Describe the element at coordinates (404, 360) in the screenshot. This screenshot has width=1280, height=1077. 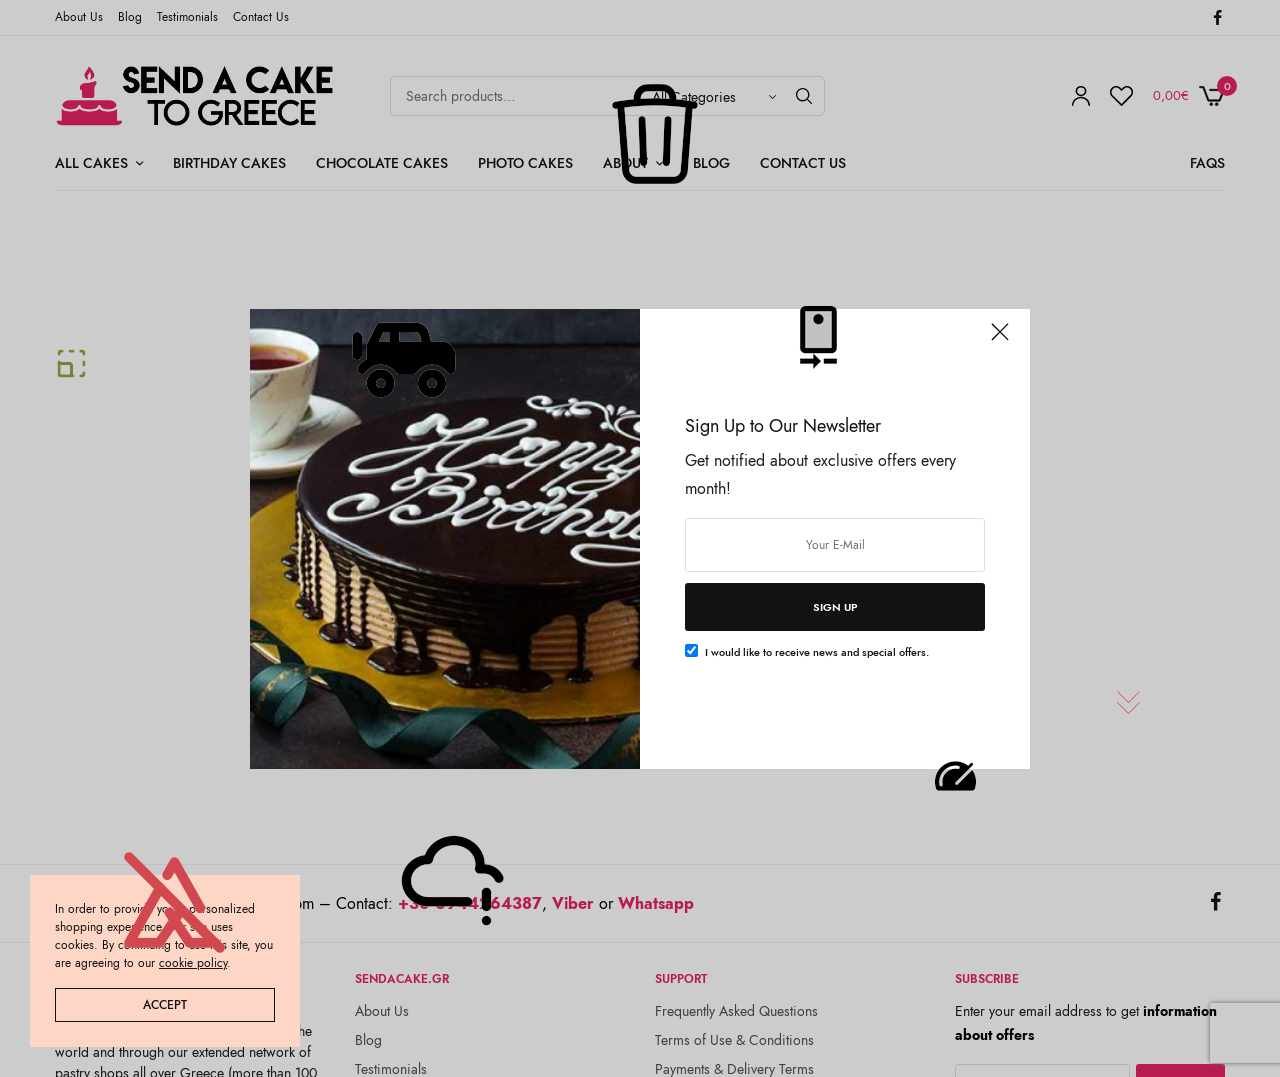
I see `select SUV as vehicle type` at that location.